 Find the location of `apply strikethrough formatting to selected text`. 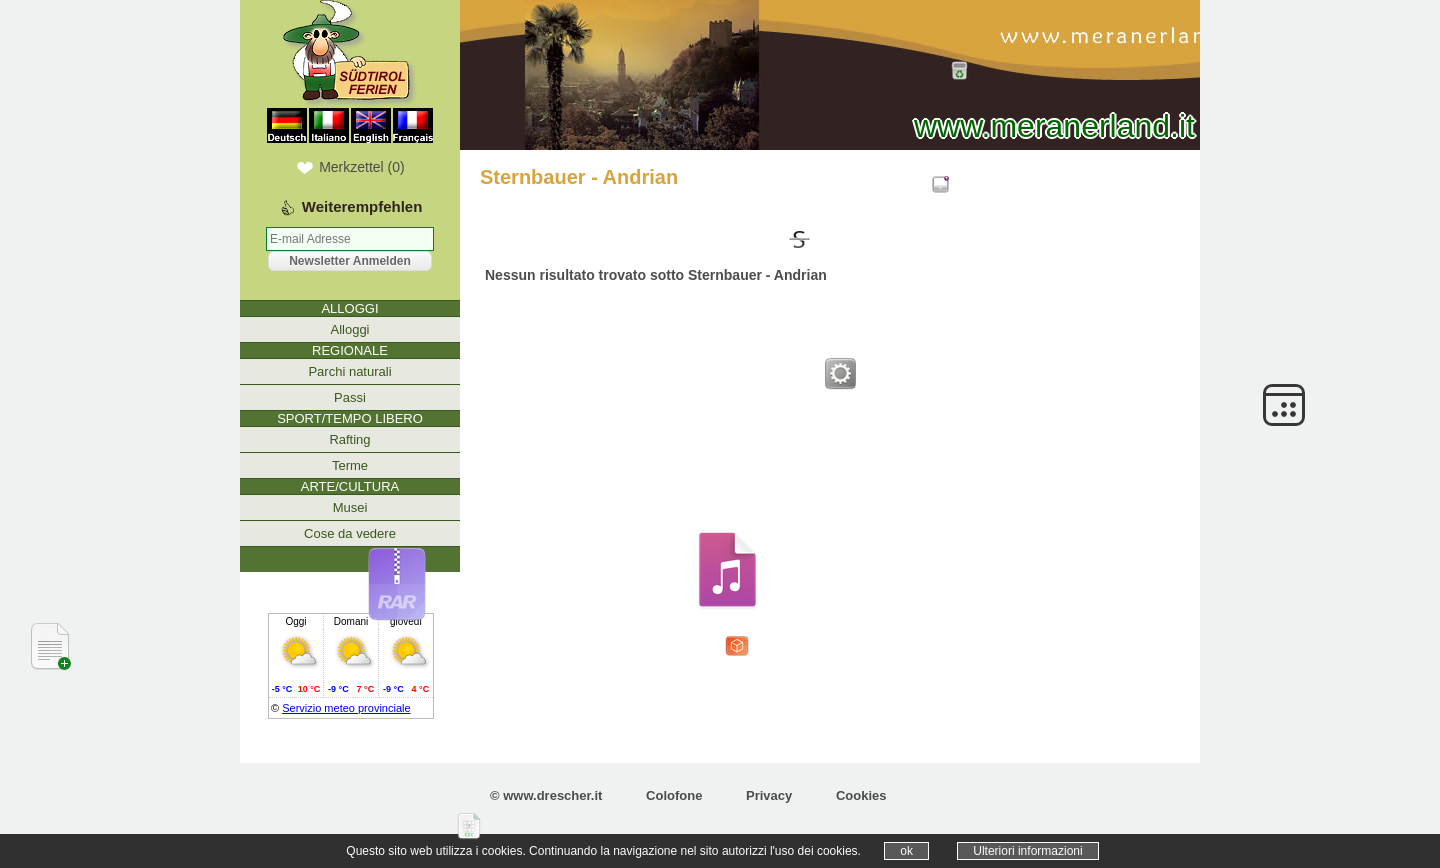

apply strikethrough formatting to selected text is located at coordinates (799, 239).